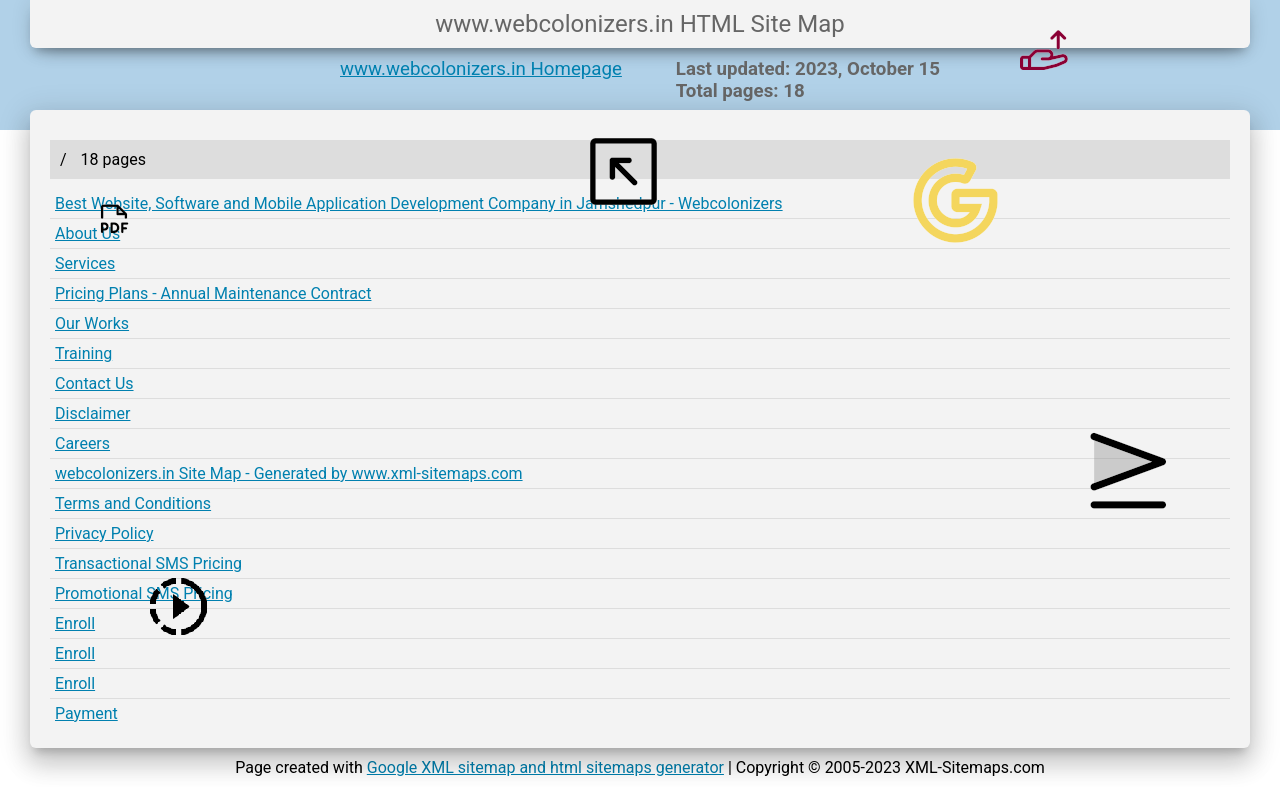 The width and height of the screenshot is (1280, 787). I want to click on navigate to previous screen or parent folder, so click(623, 171).